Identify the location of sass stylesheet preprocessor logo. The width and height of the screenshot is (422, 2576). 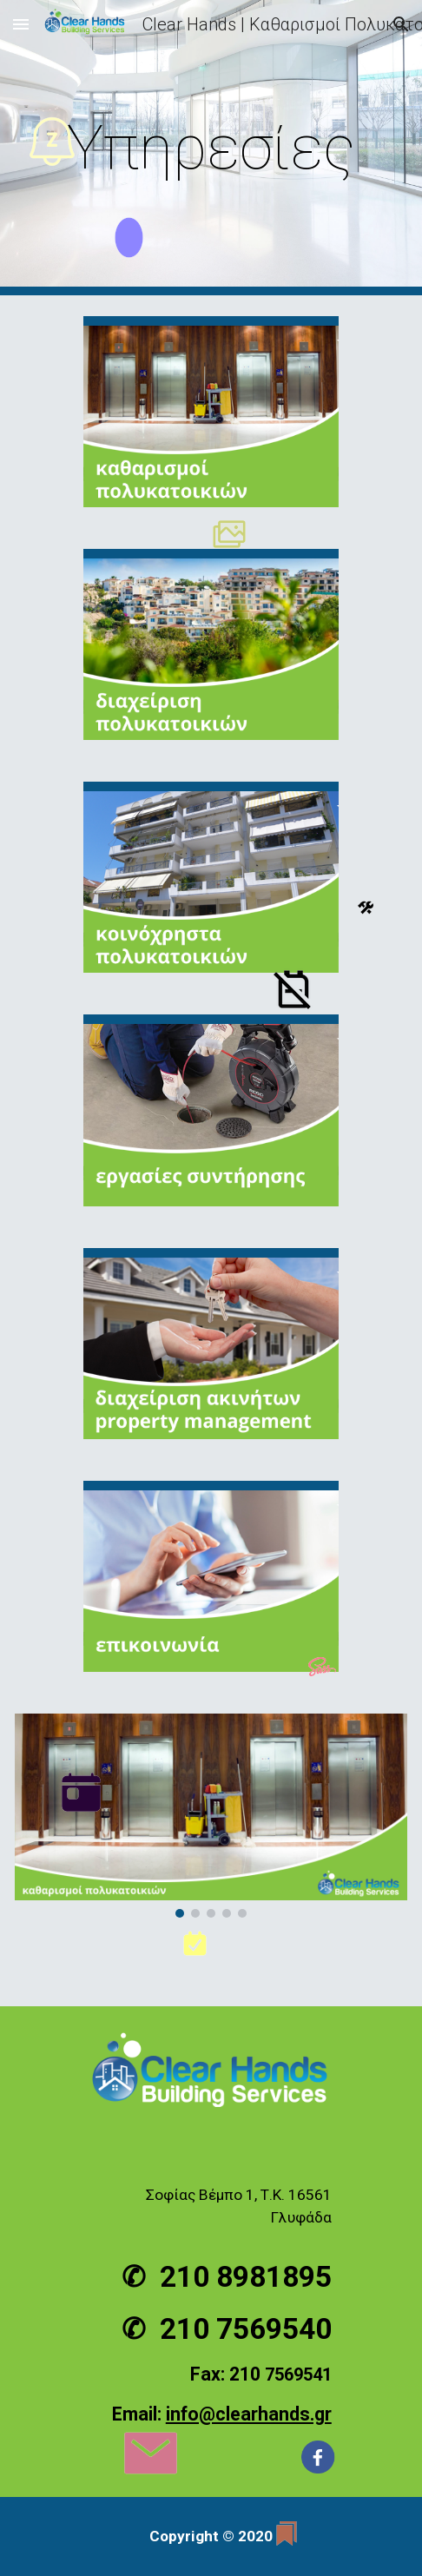
(322, 1667).